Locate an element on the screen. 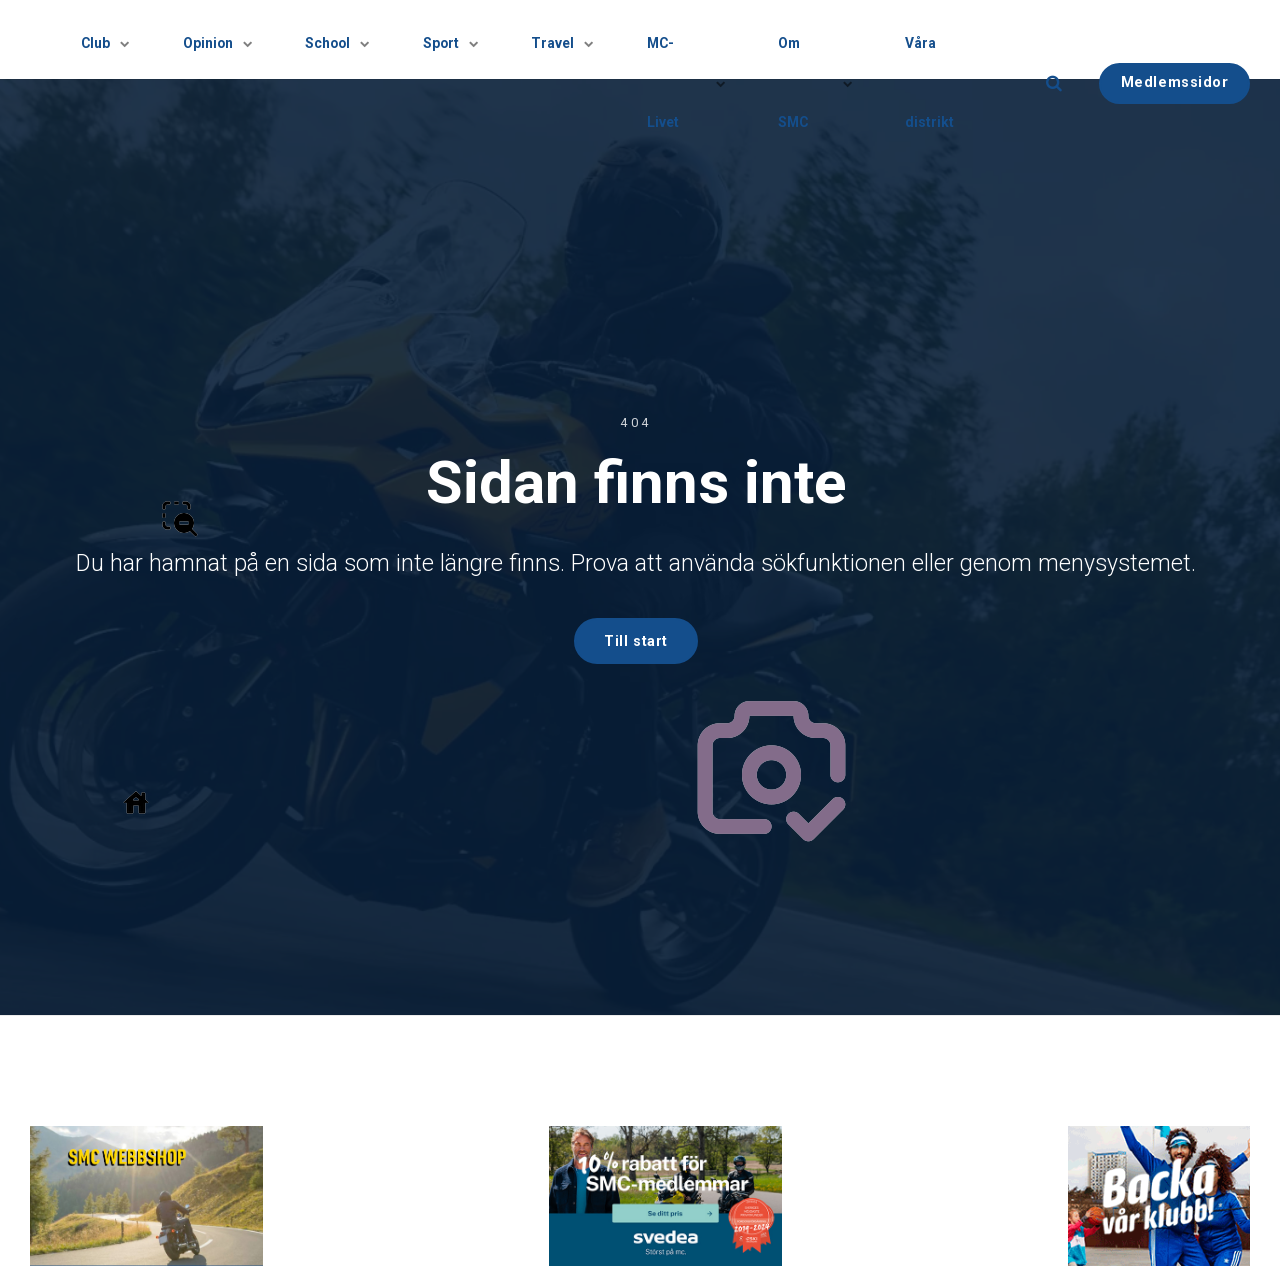  zoom out of selected area is located at coordinates (179, 518).